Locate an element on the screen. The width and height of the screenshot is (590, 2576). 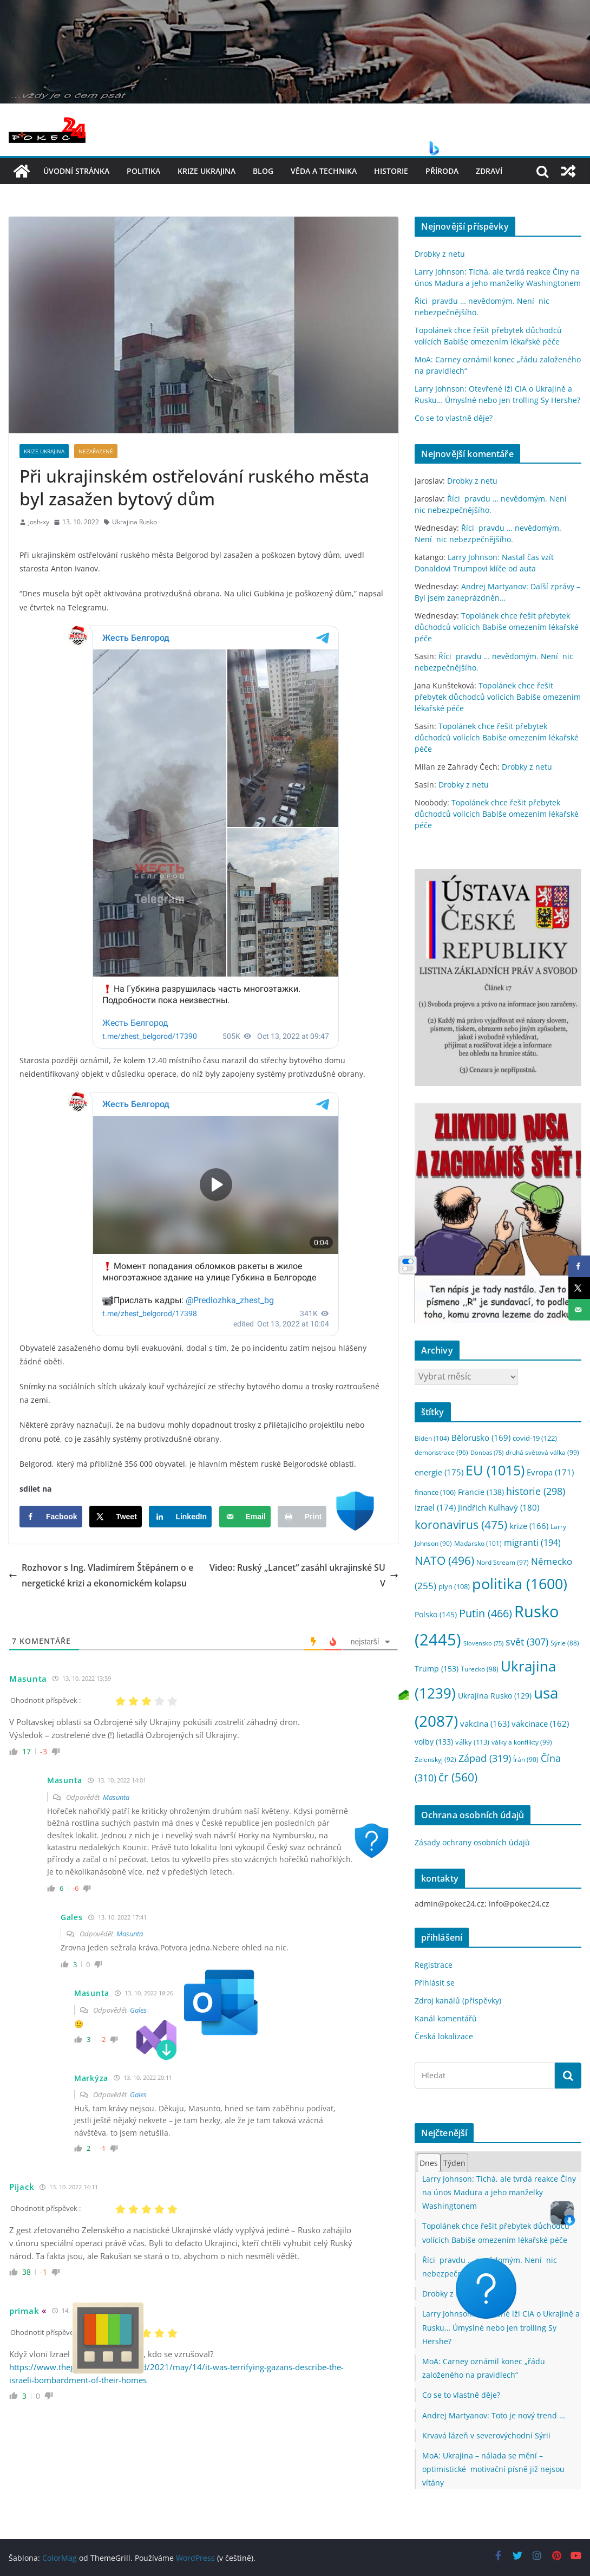
open the Bing search app is located at coordinates (434, 148).